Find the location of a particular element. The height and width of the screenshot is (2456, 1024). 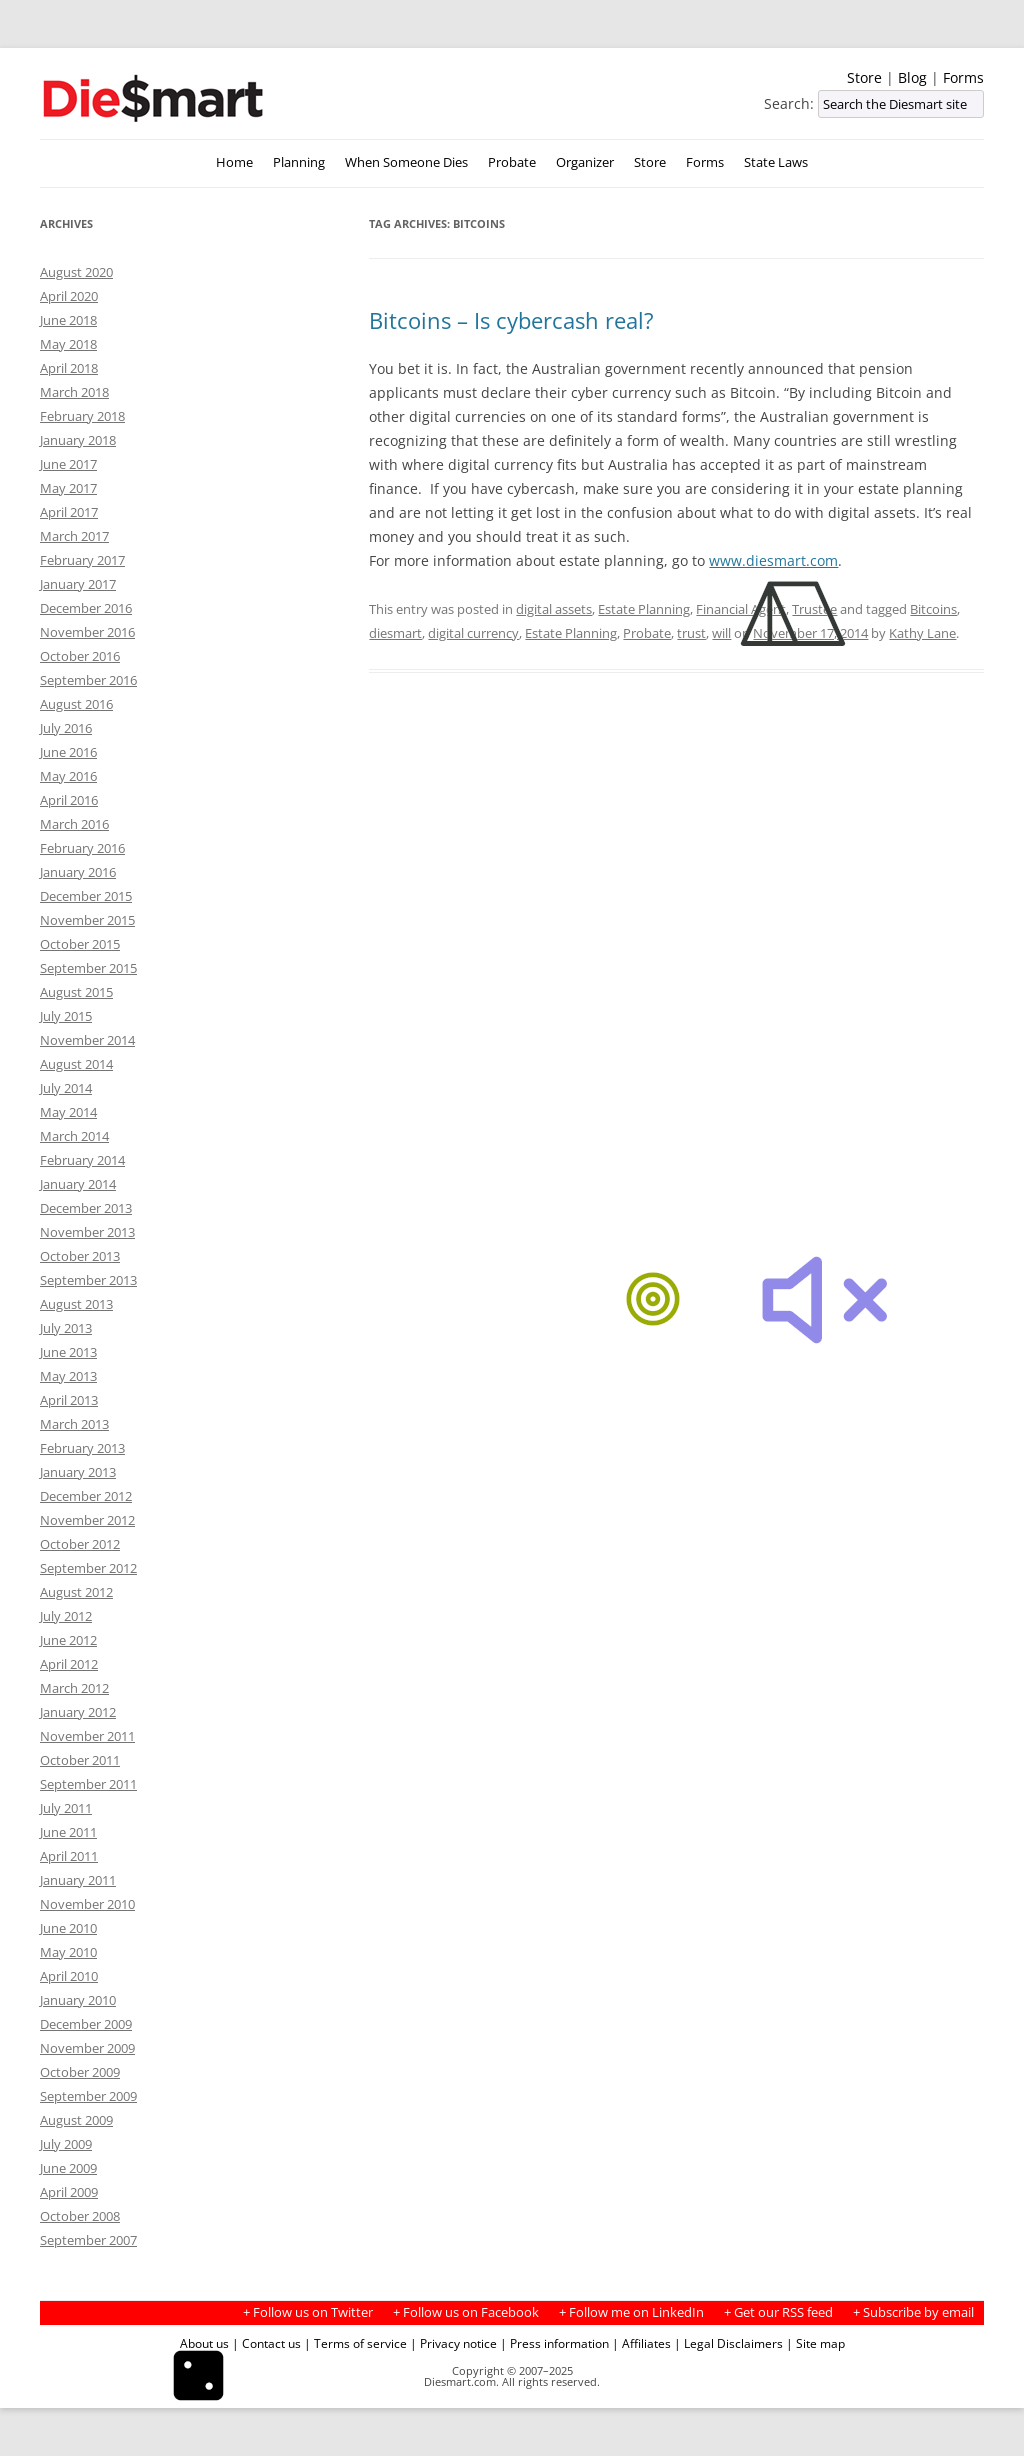

mute audio or sound is located at coordinates (822, 1300).